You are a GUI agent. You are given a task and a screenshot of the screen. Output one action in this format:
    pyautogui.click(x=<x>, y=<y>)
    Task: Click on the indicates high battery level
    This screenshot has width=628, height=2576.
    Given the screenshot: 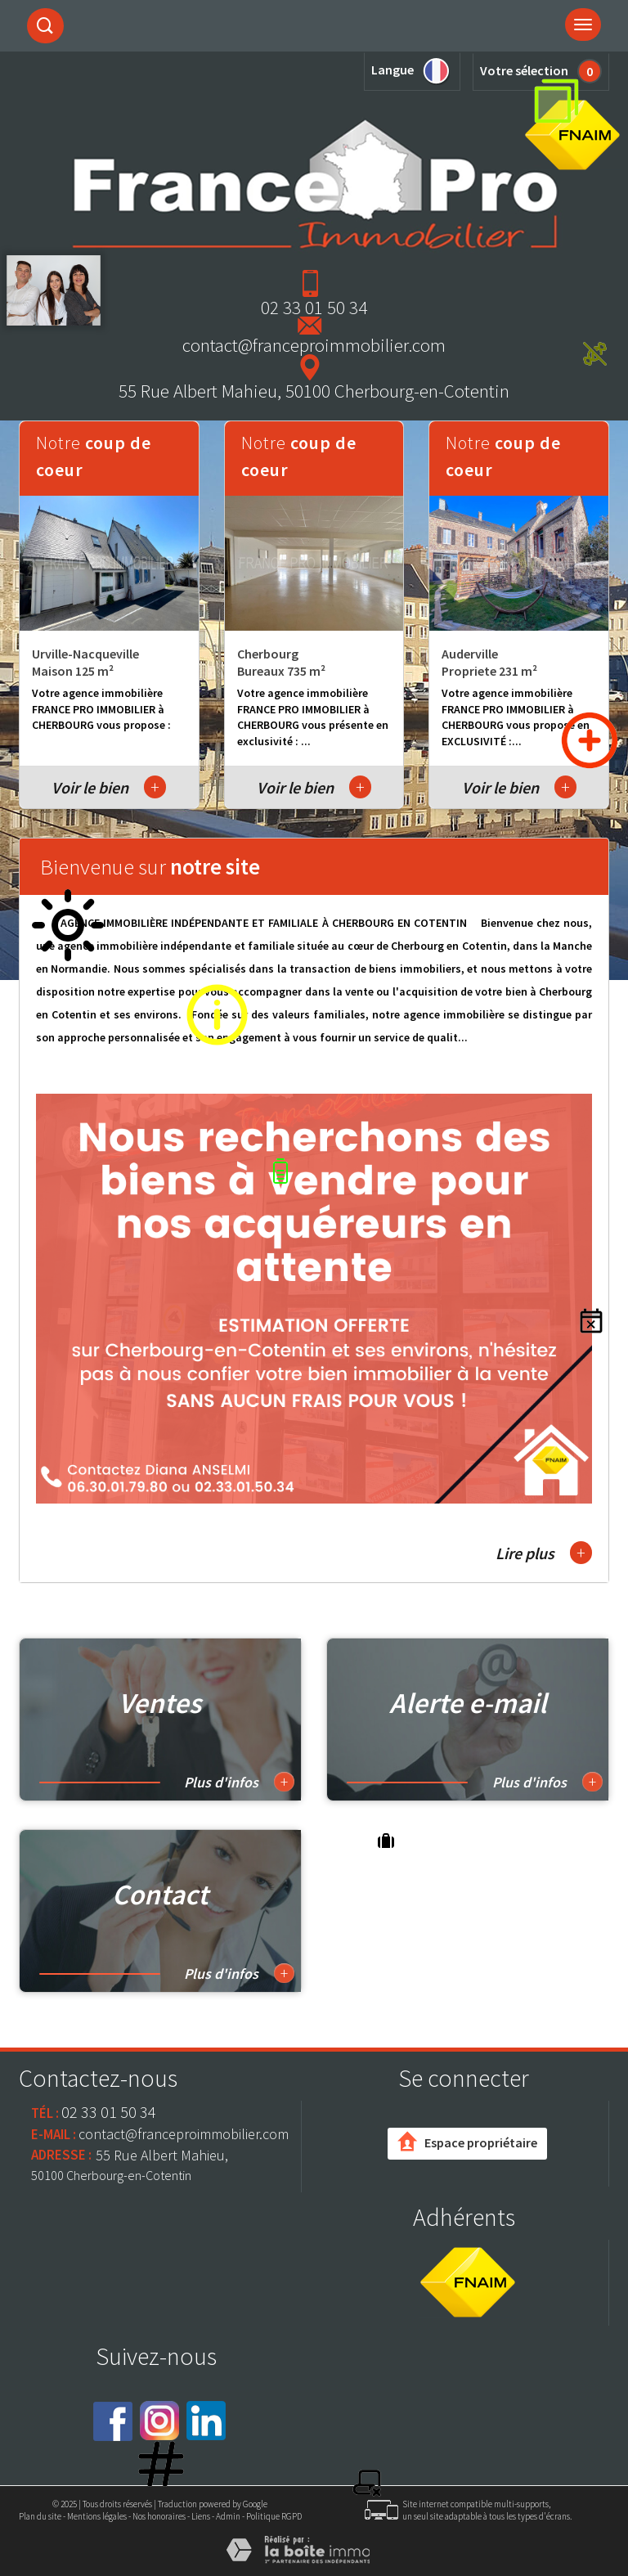 What is the action you would take?
    pyautogui.click(x=280, y=1171)
    